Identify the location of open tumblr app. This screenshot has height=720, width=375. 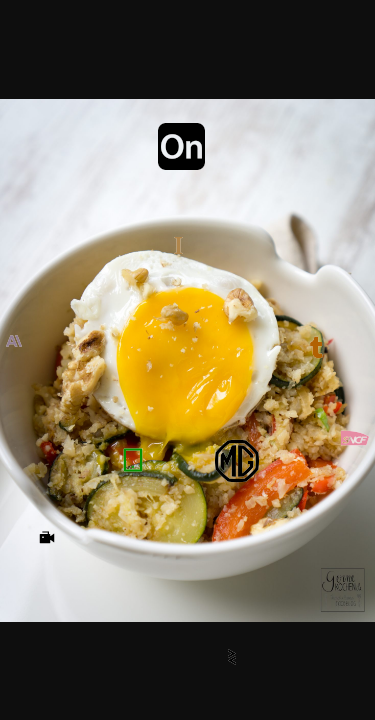
(316, 347).